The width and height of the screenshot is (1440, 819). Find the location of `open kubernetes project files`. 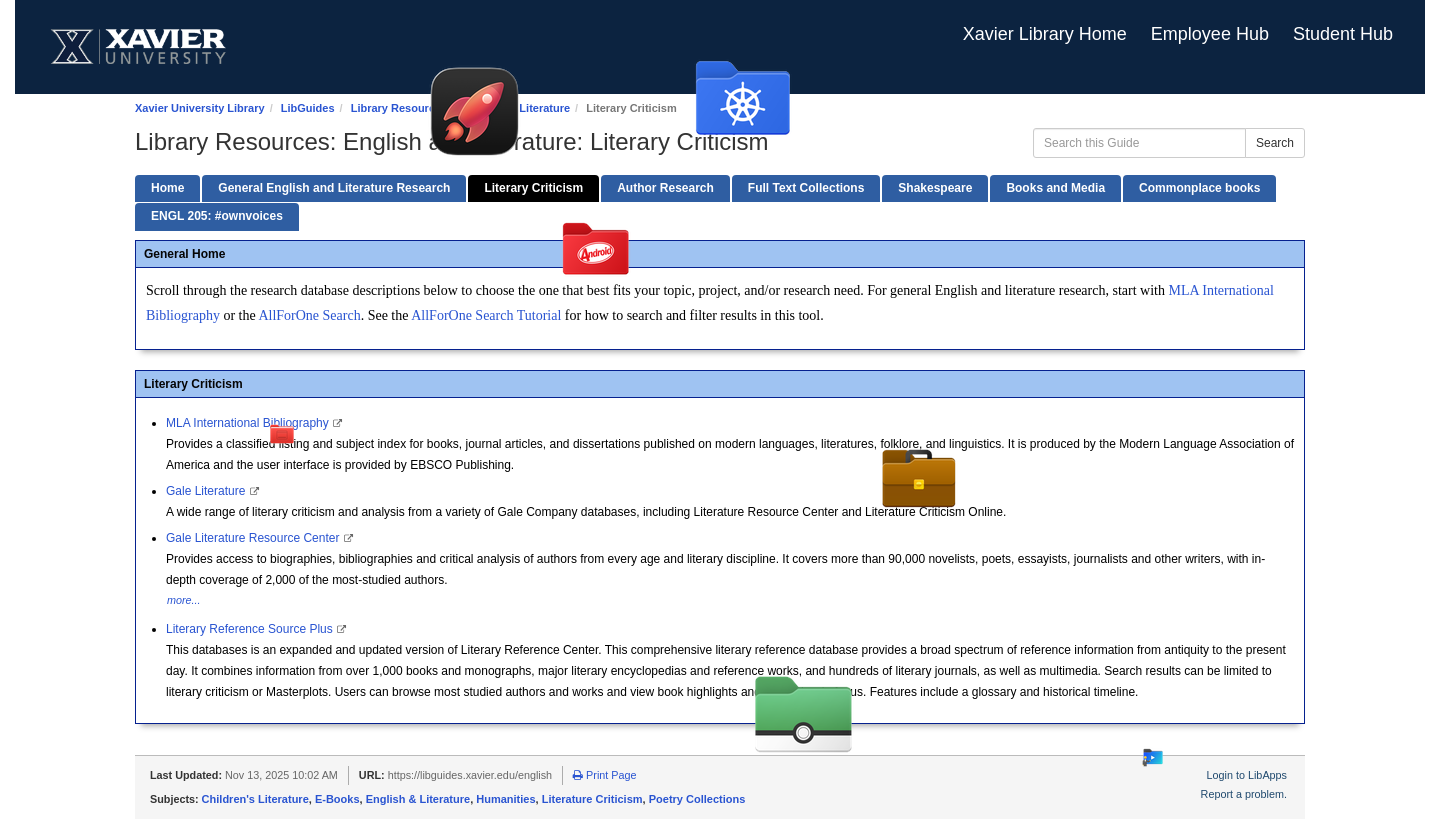

open kubernetes project files is located at coordinates (742, 100).